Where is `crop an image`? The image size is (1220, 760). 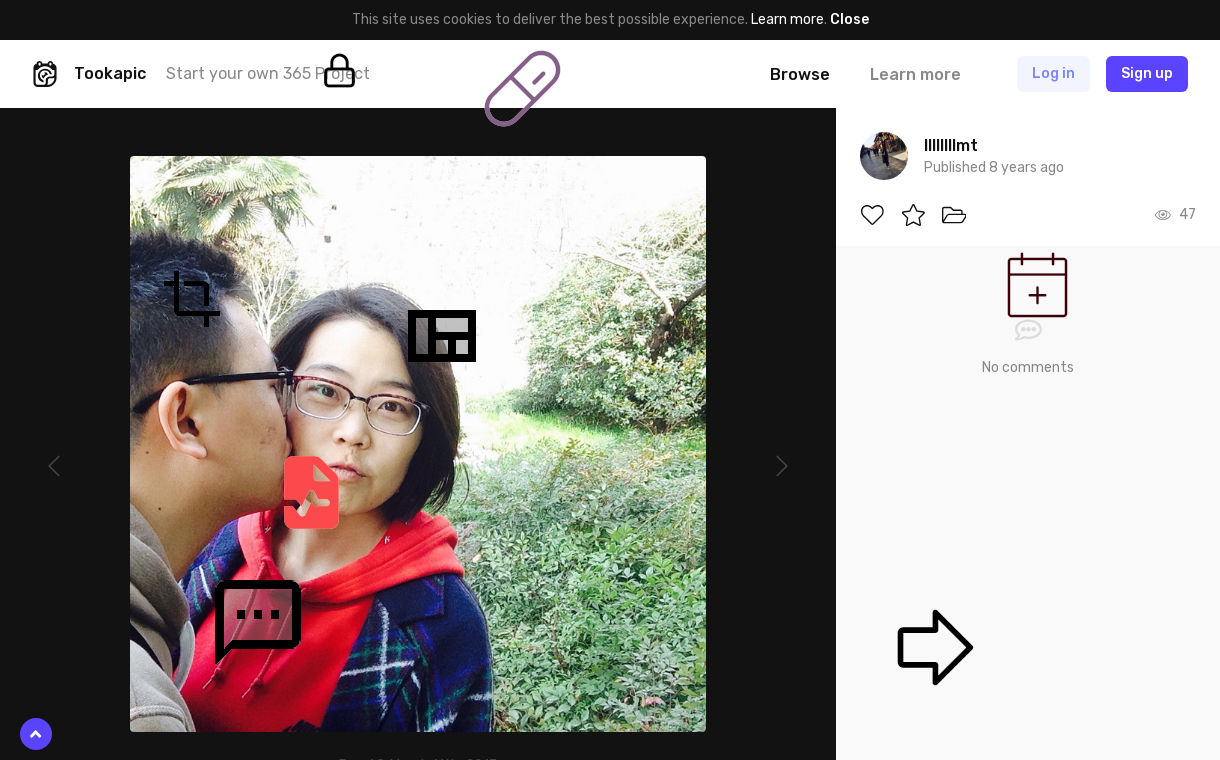 crop an image is located at coordinates (192, 299).